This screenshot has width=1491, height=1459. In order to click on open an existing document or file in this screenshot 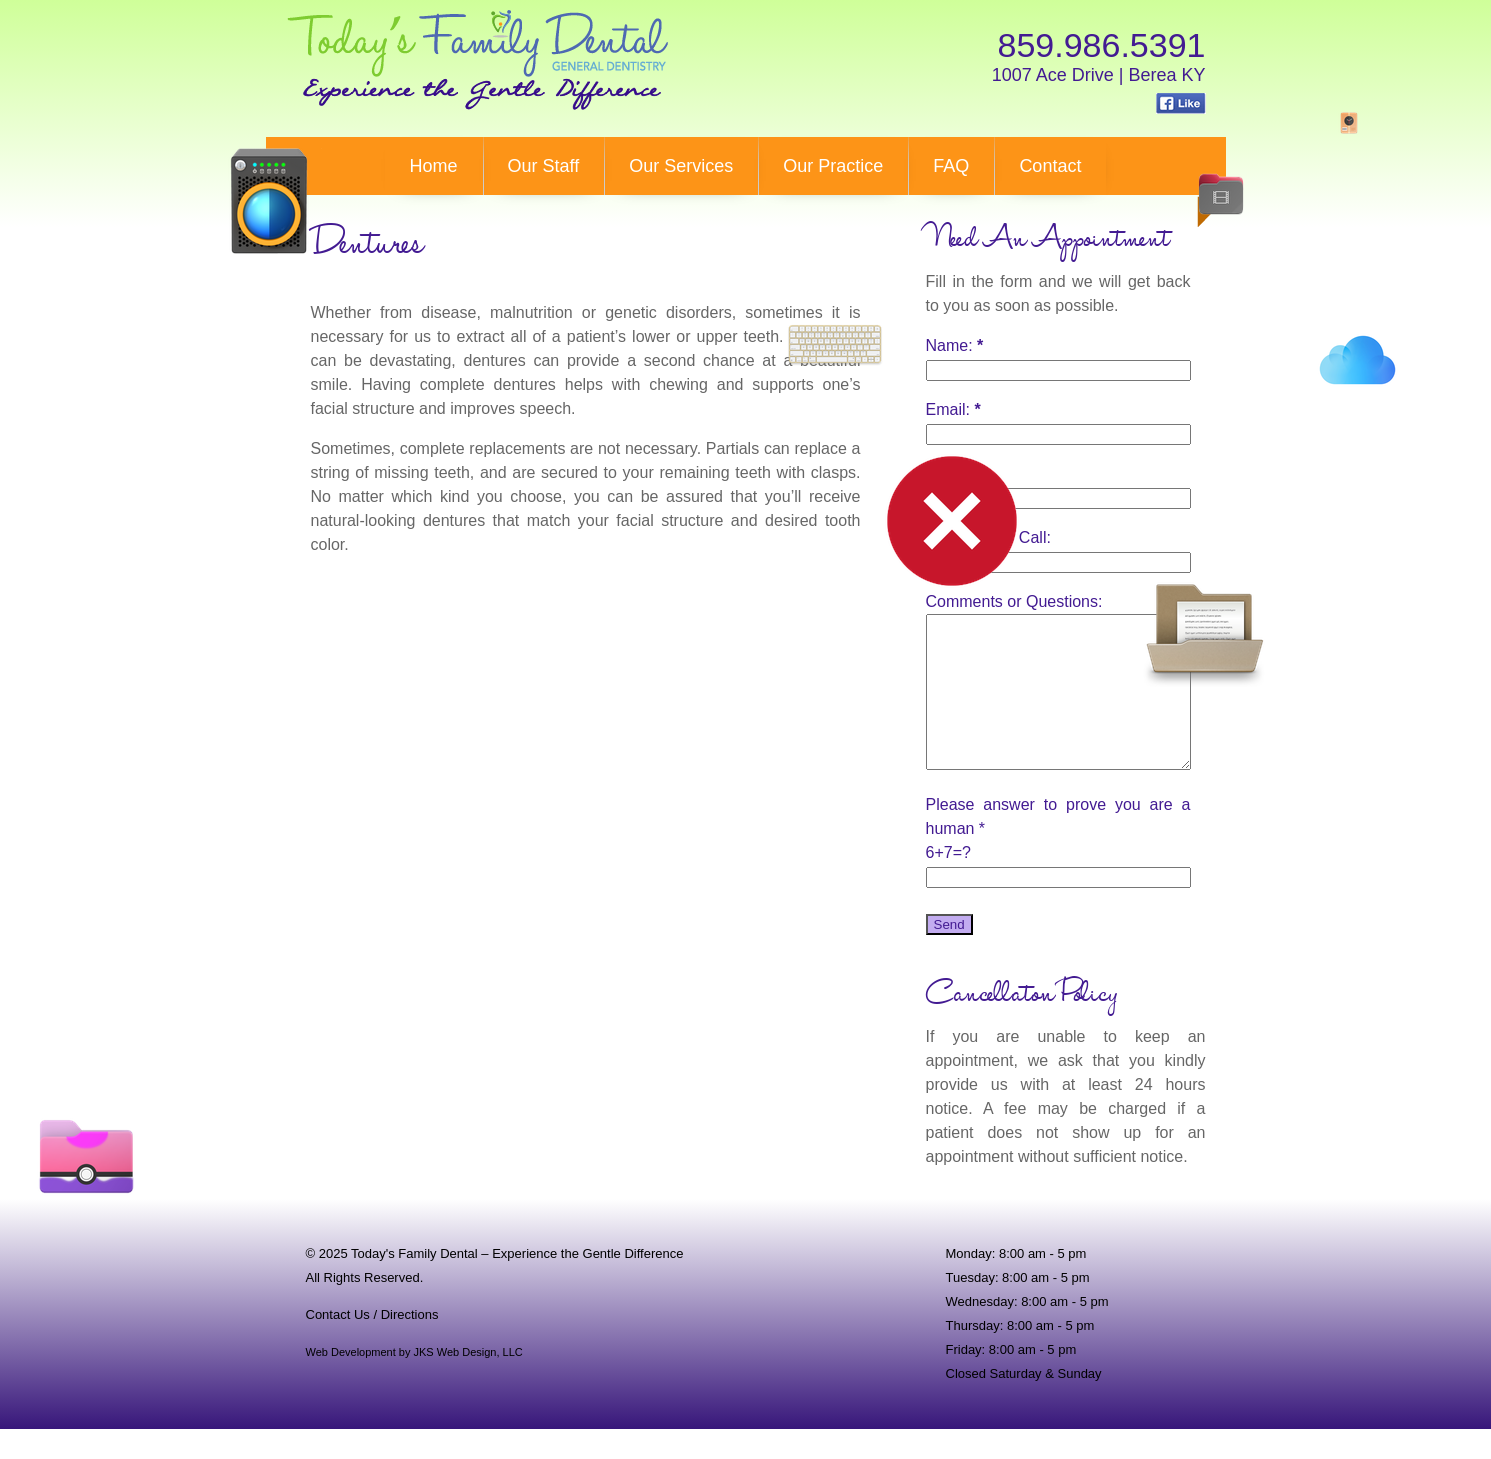, I will do `click(1204, 634)`.